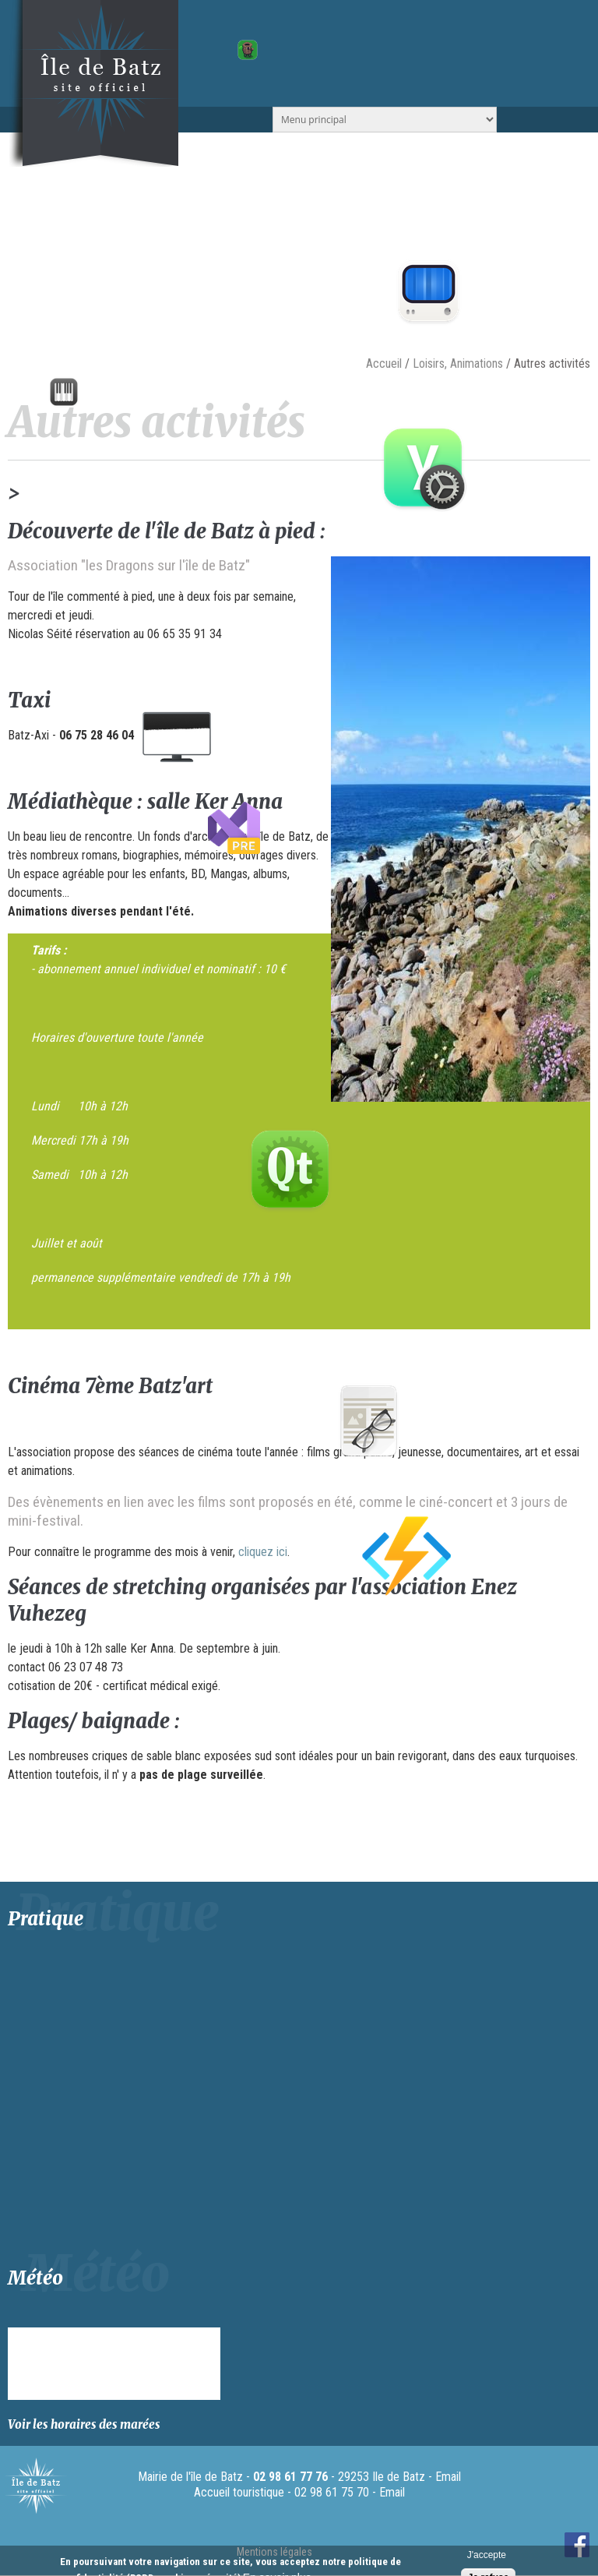  What do you see at coordinates (177, 734) in the screenshot?
I see `access TV or display settings` at bounding box center [177, 734].